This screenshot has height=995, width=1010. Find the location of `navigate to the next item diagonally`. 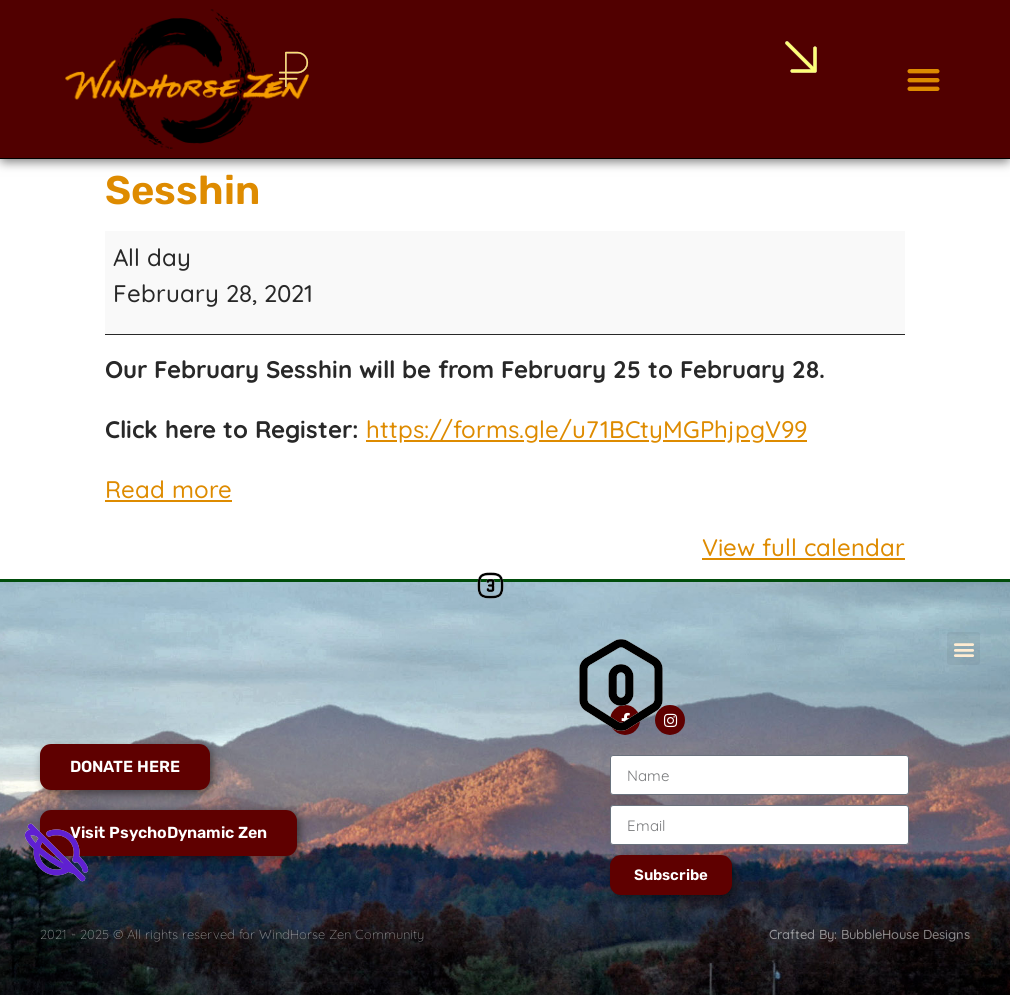

navigate to the next item diagonally is located at coordinates (801, 57).